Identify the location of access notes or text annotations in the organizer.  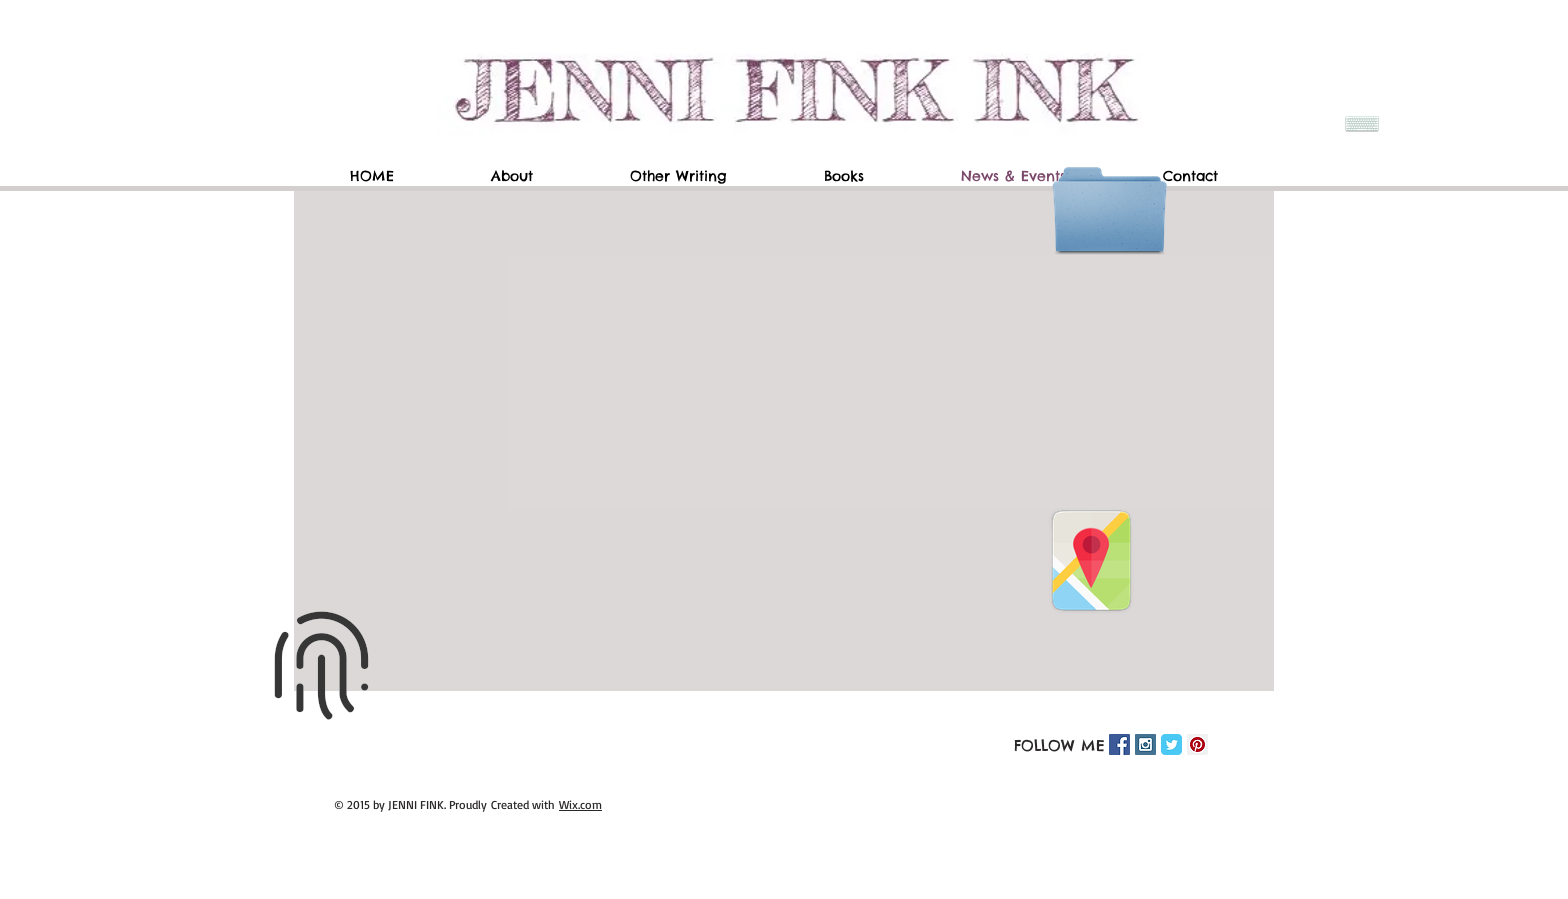
(1109, 213).